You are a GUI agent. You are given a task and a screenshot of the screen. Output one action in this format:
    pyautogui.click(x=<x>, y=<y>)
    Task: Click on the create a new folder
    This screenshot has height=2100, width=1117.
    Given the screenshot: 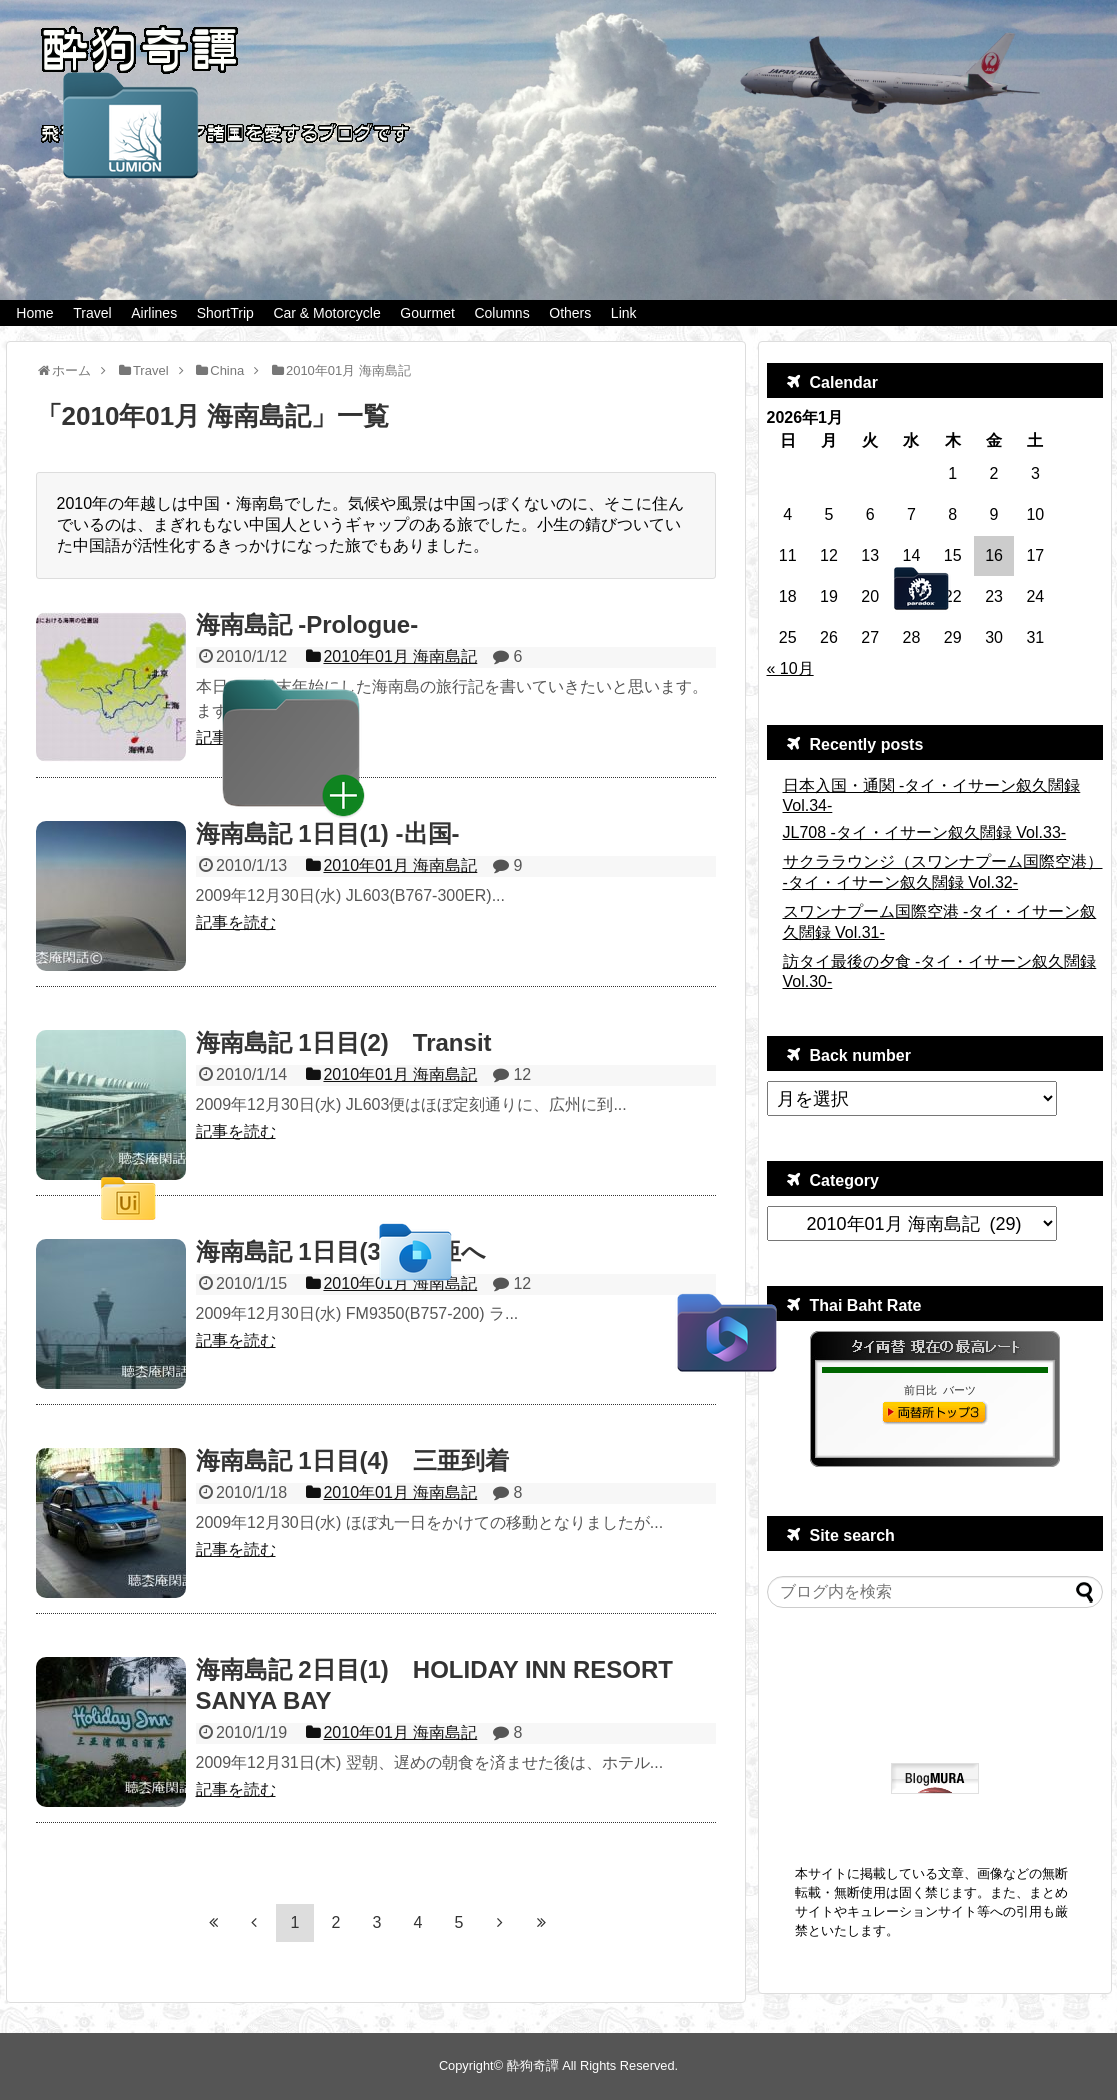 What is the action you would take?
    pyautogui.click(x=291, y=743)
    